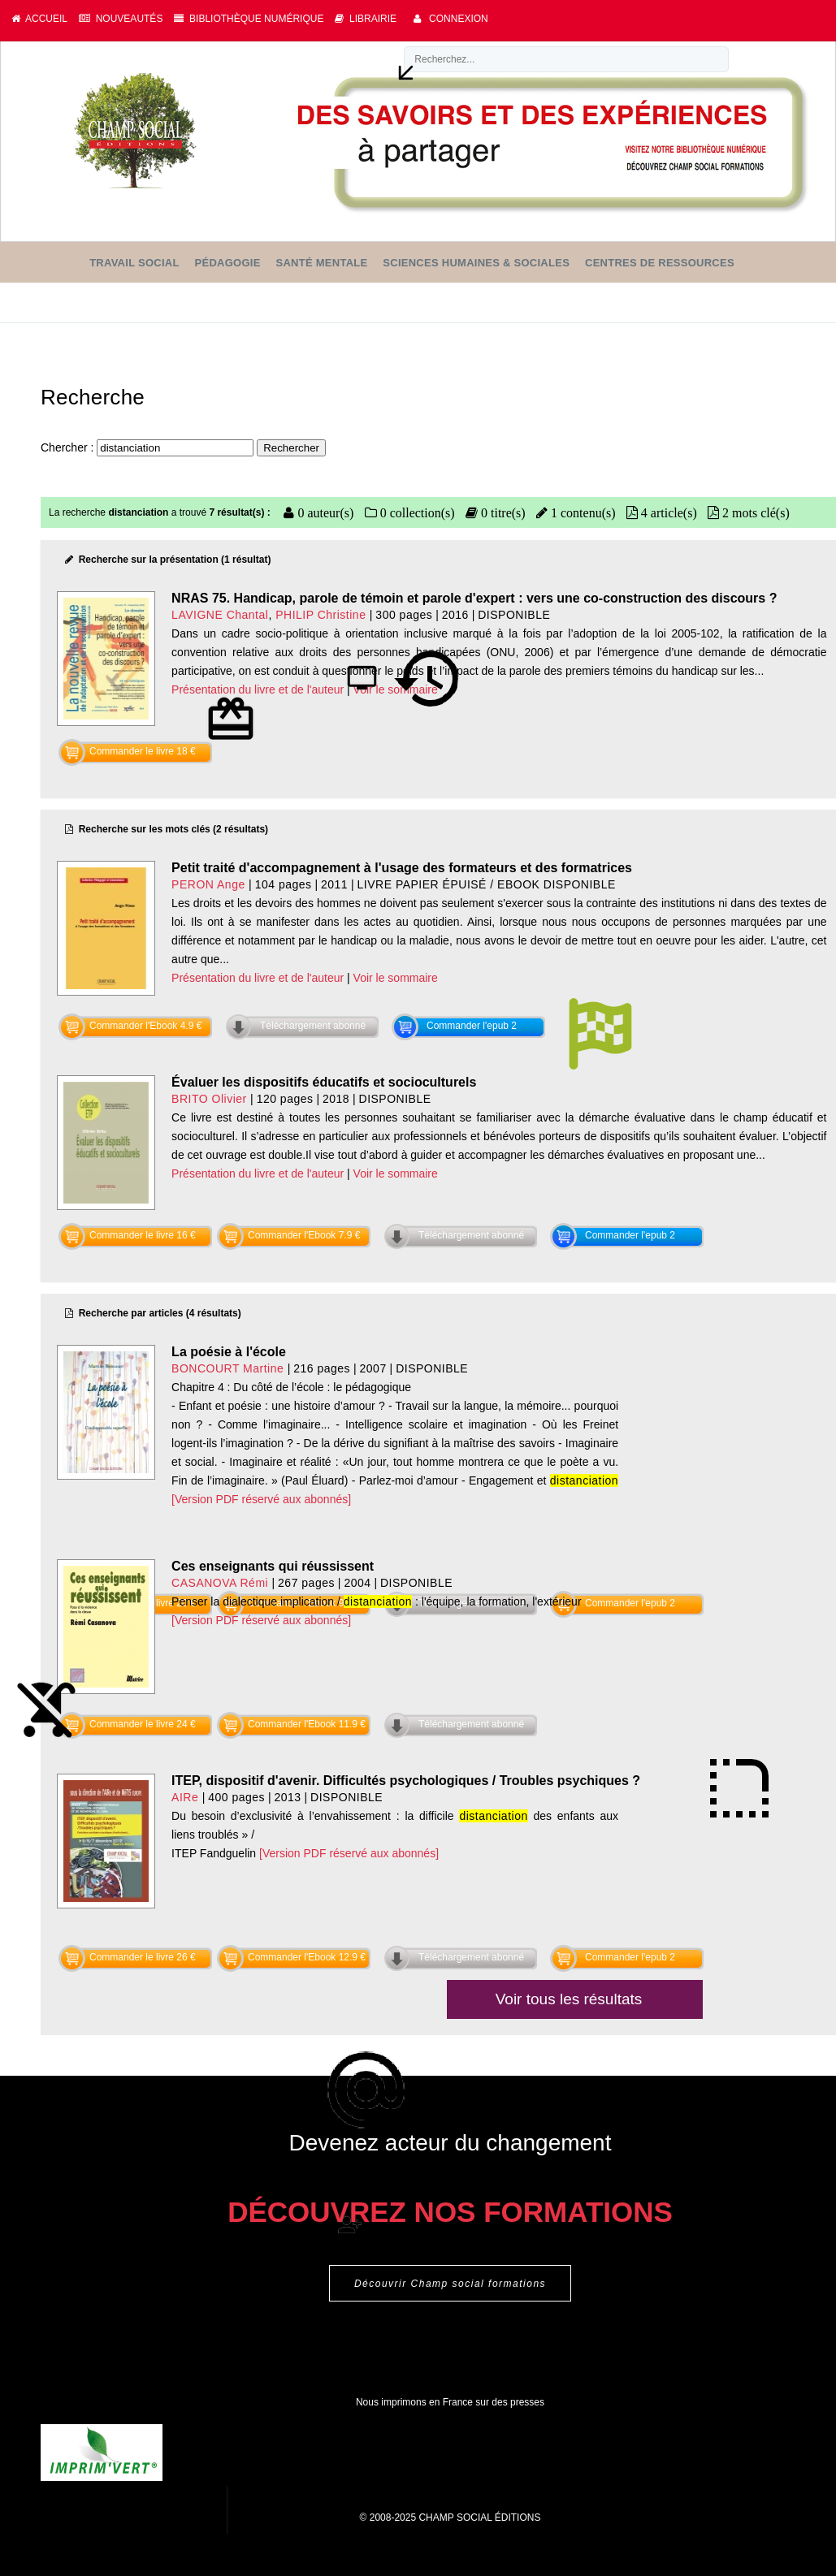  Describe the element at coordinates (349, 2224) in the screenshot. I see `add a new contact or friend` at that location.